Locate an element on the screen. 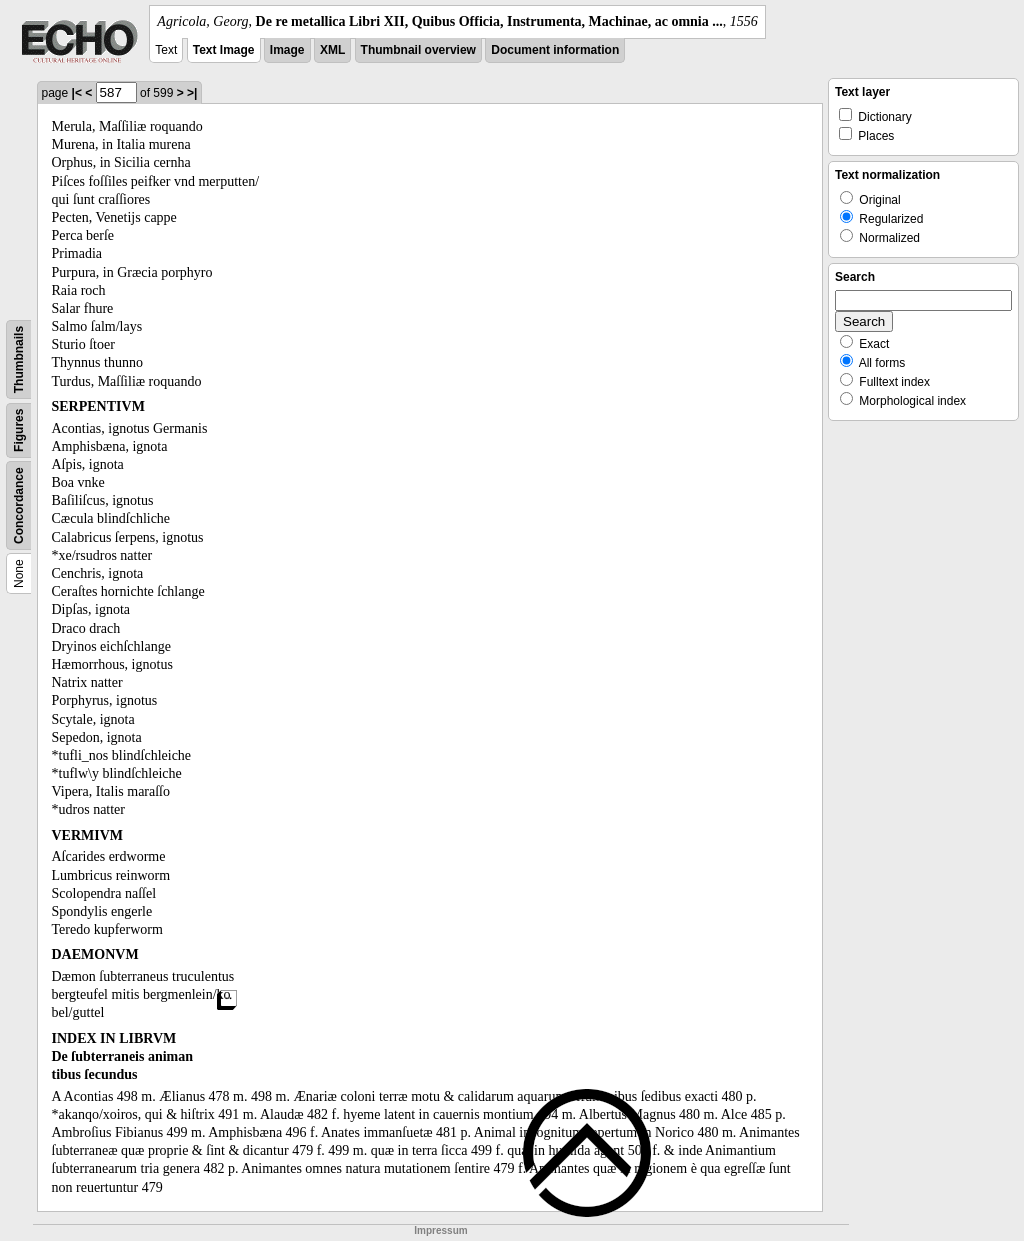 The width and height of the screenshot is (1024, 1241). open the openHAB smart home dashboard is located at coordinates (587, 1153).